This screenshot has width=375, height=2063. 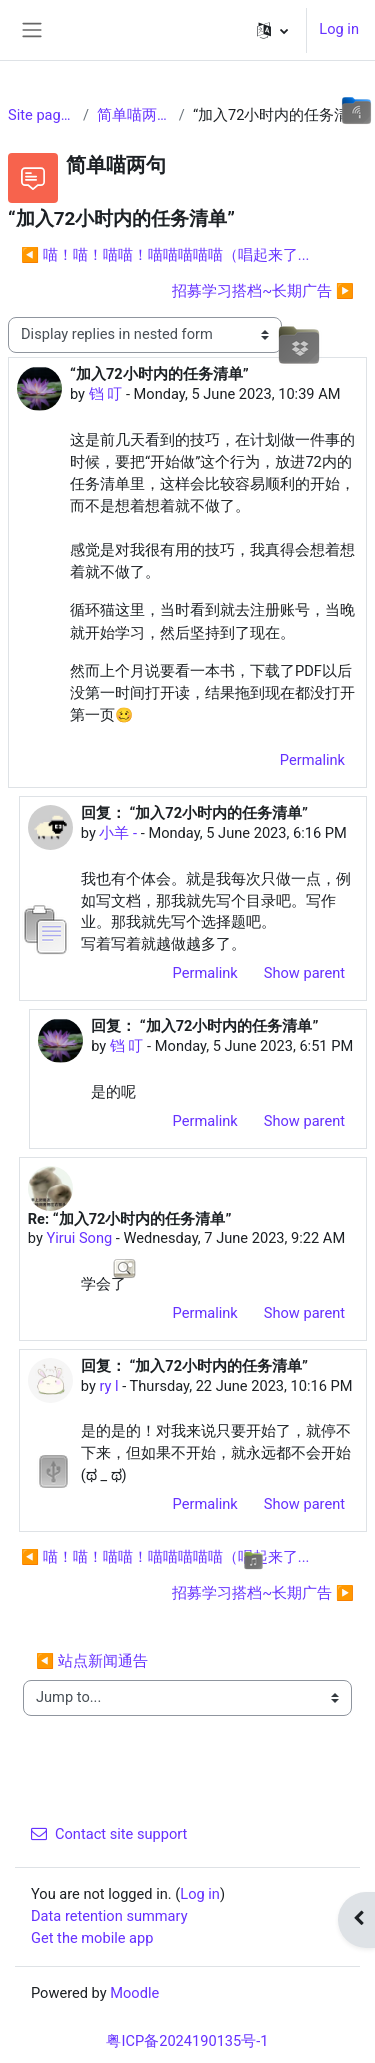 What do you see at coordinates (124, 1268) in the screenshot?
I see `open eye of mate image viewer` at bounding box center [124, 1268].